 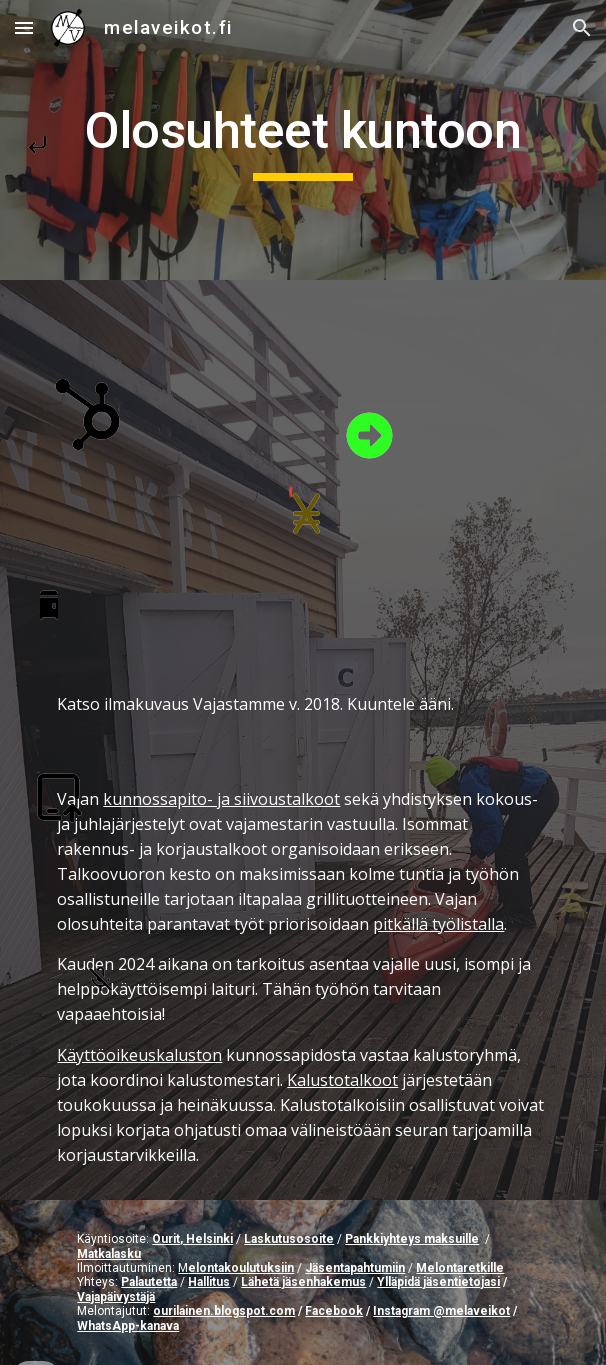 What do you see at coordinates (38, 144) in the screenshot?
I see `return or enter key action` at bounding box center [38, 144].